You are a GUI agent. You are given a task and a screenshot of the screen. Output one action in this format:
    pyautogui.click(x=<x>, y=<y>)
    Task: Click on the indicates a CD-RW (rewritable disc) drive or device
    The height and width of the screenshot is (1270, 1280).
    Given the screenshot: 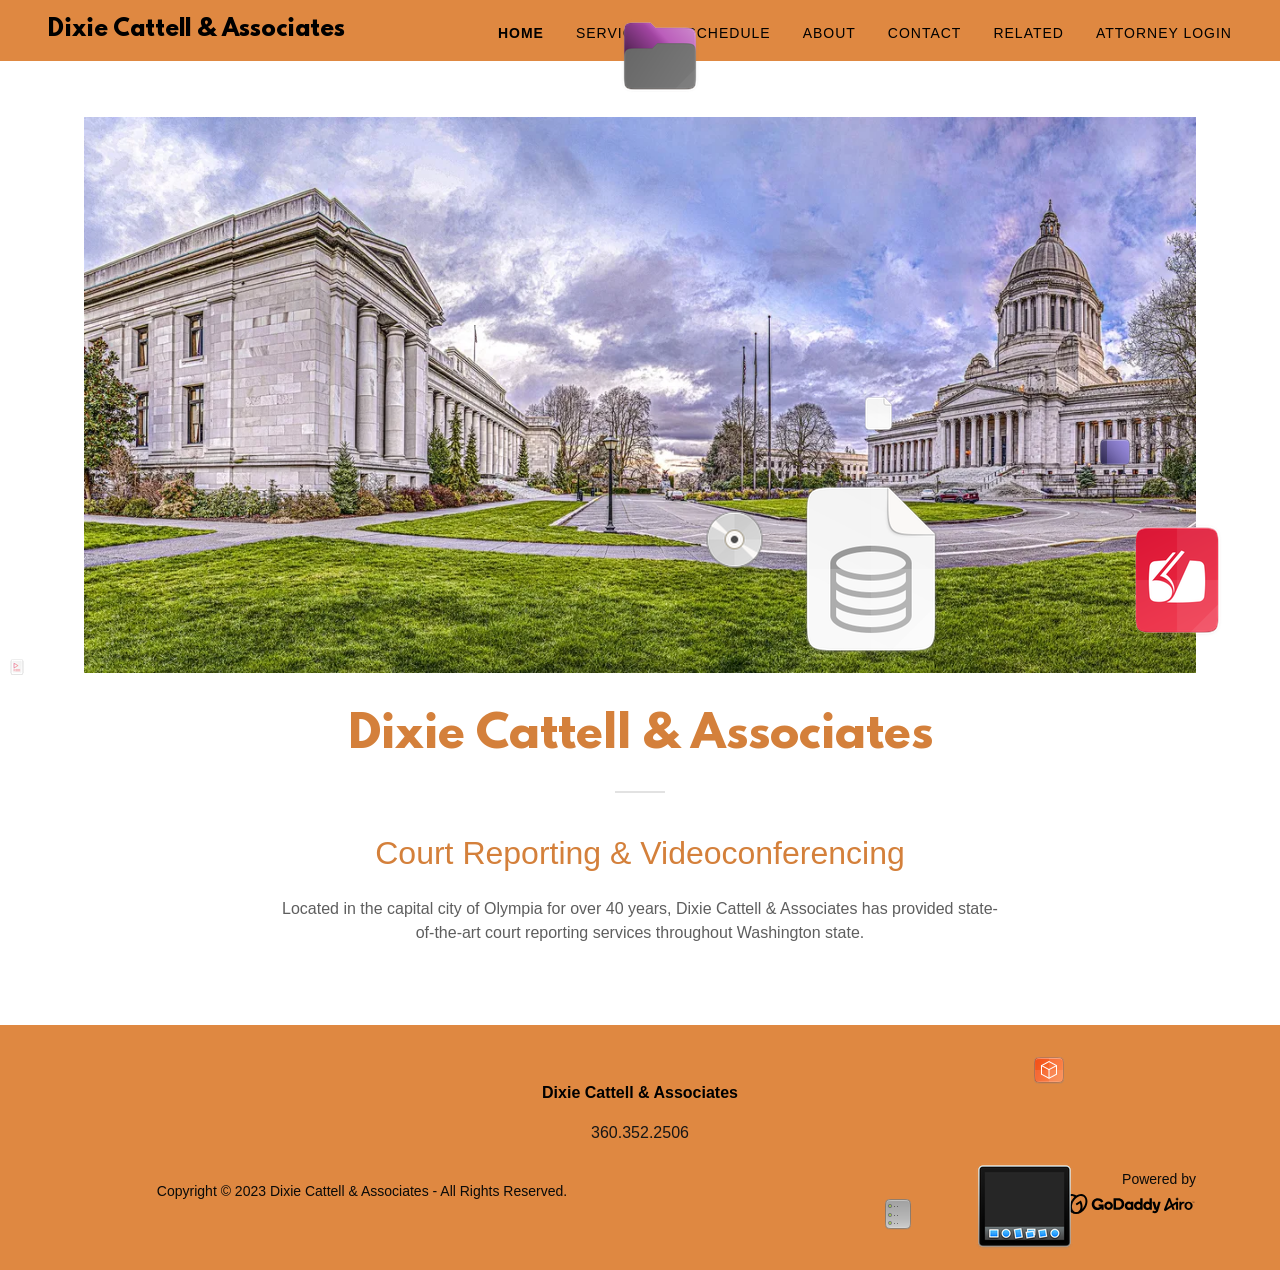 What is the action you would take?
    pyautogui.click(x=734, y=539)
    